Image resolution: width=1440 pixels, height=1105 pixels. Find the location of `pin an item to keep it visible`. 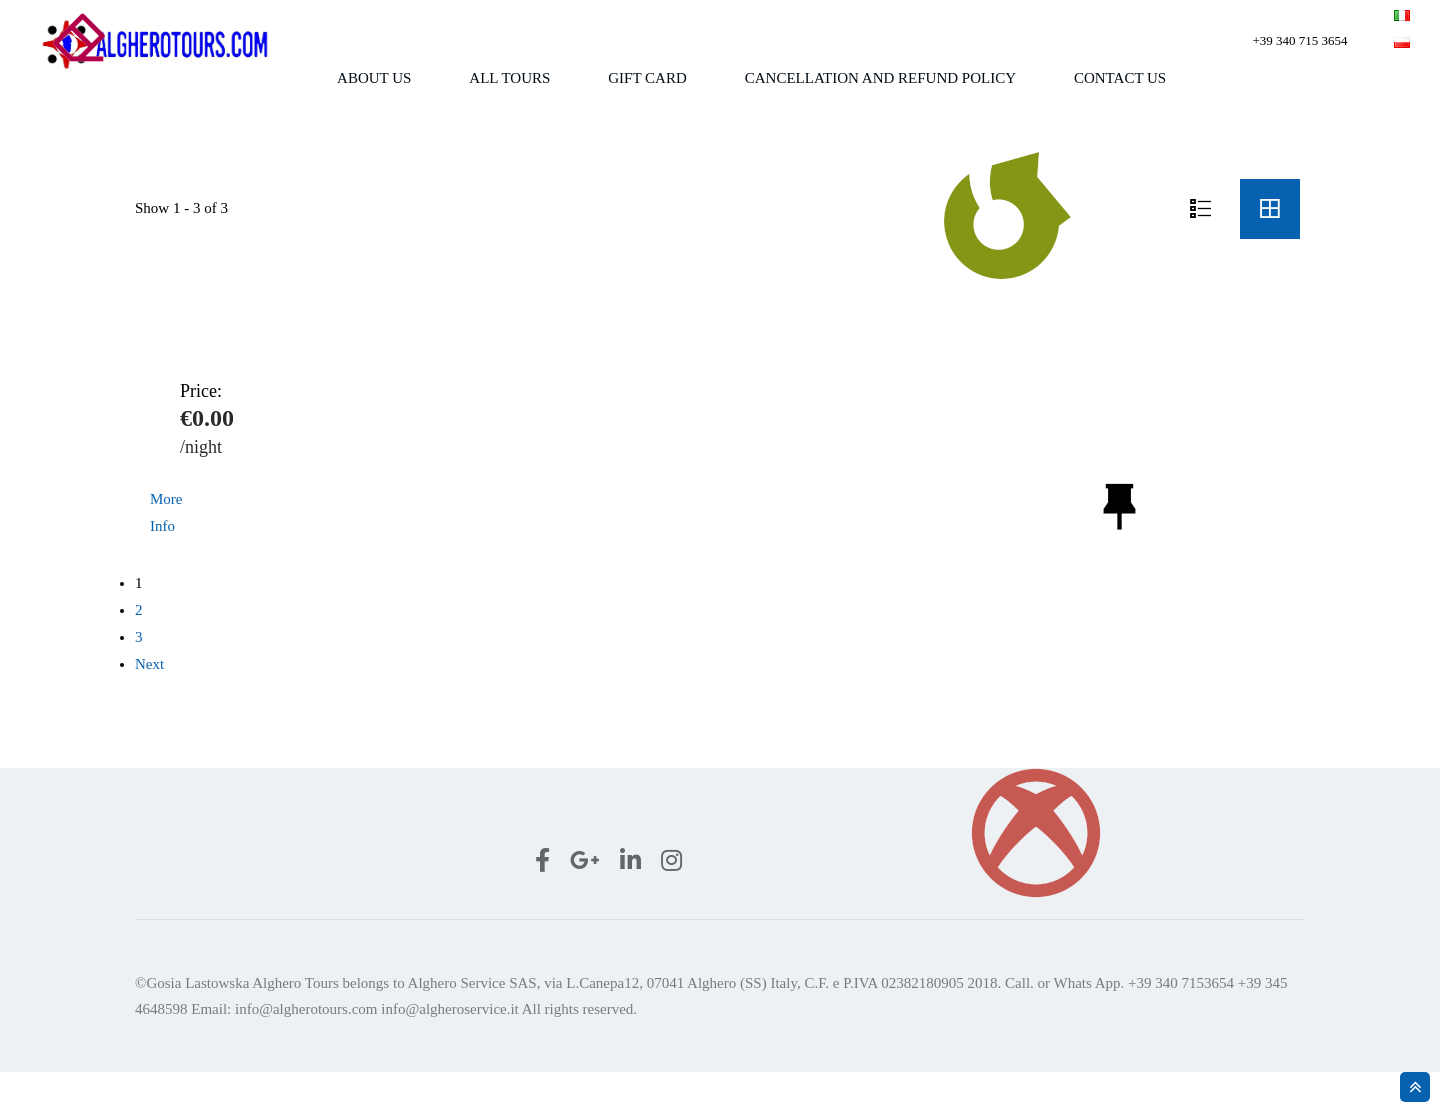

pin an item to keep it visible is located at coordinates (1119, 504).